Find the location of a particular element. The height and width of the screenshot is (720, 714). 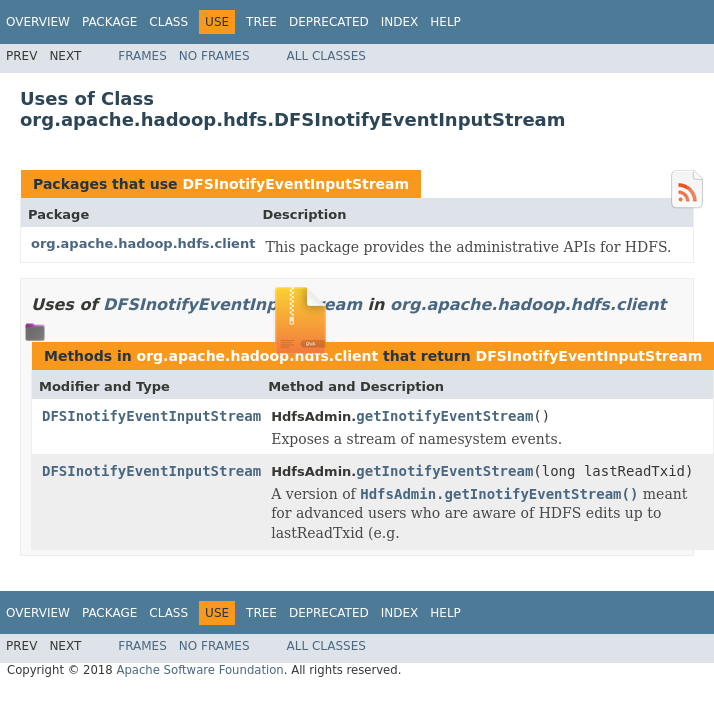

an RSS feed file or subscription document is located at coordinates (687, 189).